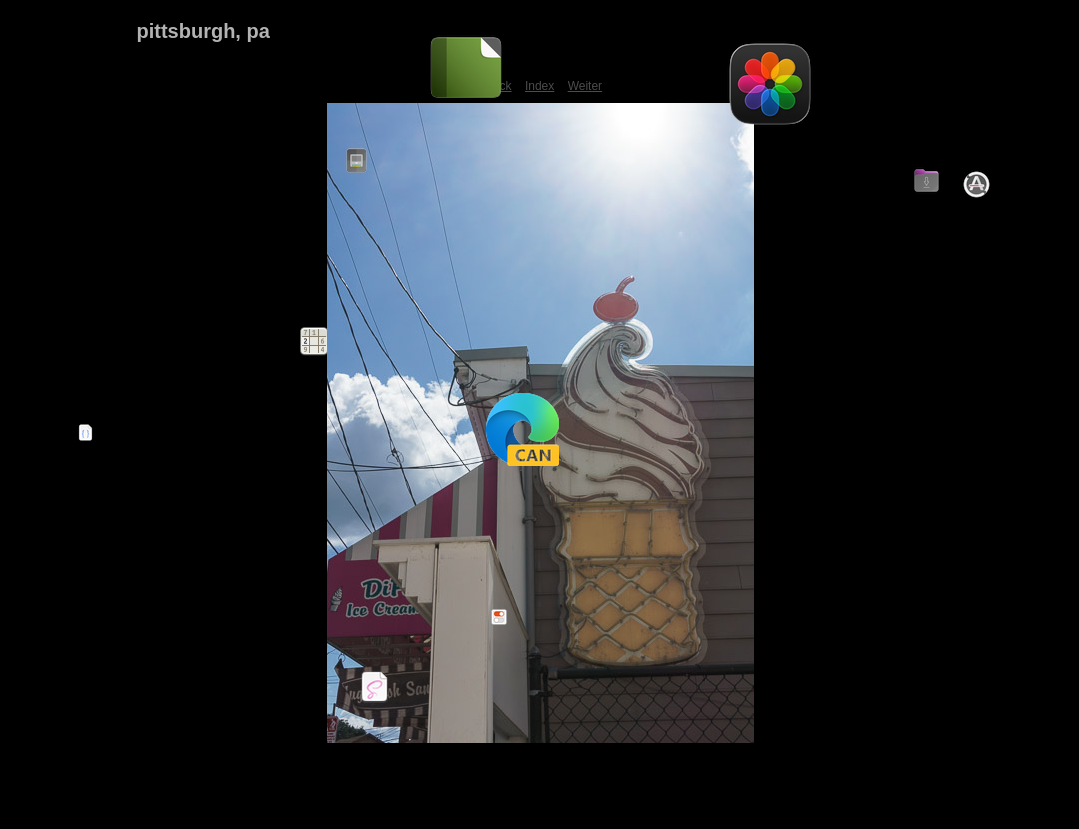 The height and width of the screenshot is (829, 1079). What do you see at coordinates (499, 617) in the screenshot?
I see `open system tweaks or settings customization` at bounding box center [499, 617].